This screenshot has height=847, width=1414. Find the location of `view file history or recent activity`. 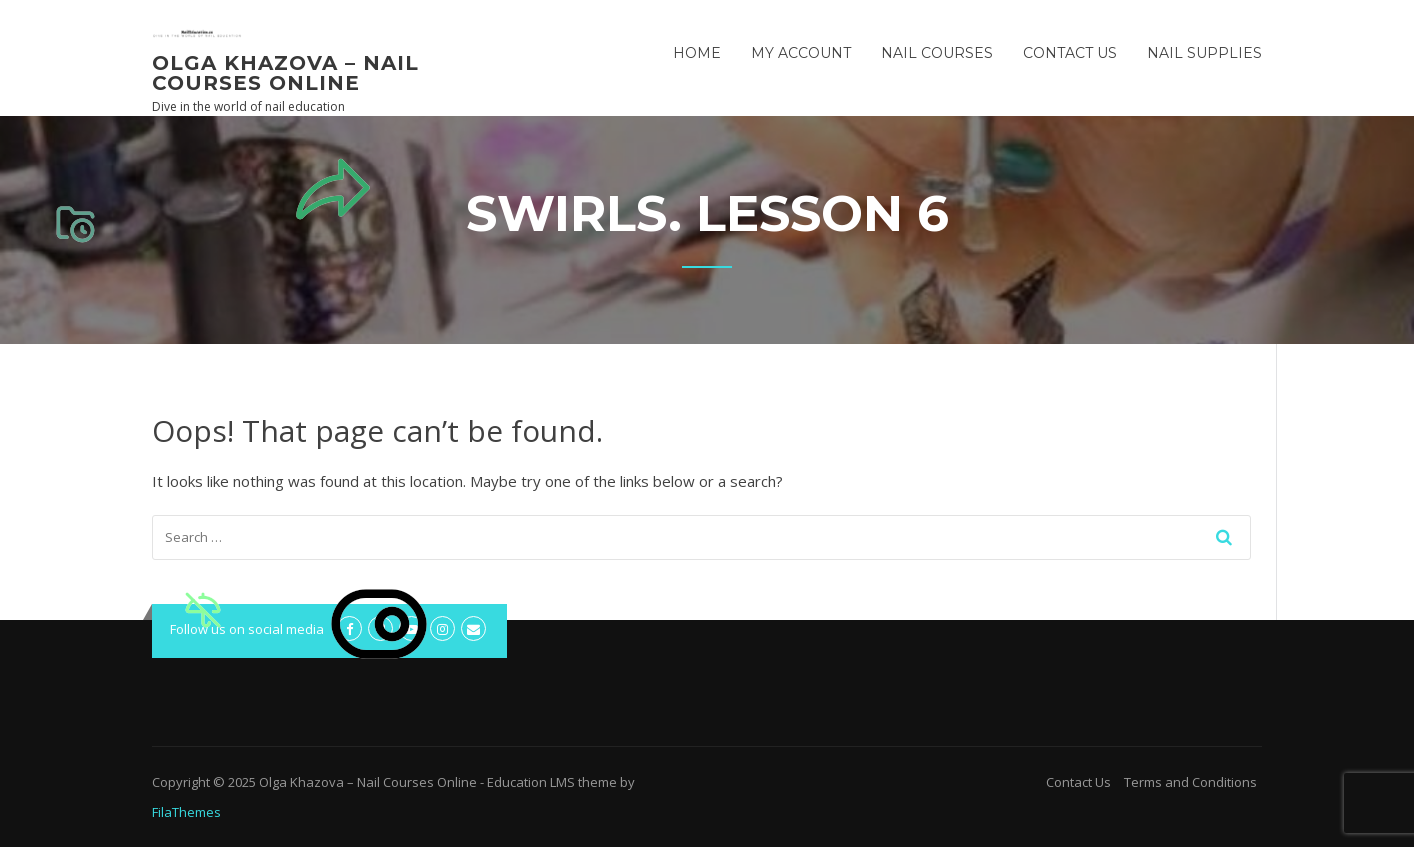

view file history or recent activity is located at coordinates (75, 223).